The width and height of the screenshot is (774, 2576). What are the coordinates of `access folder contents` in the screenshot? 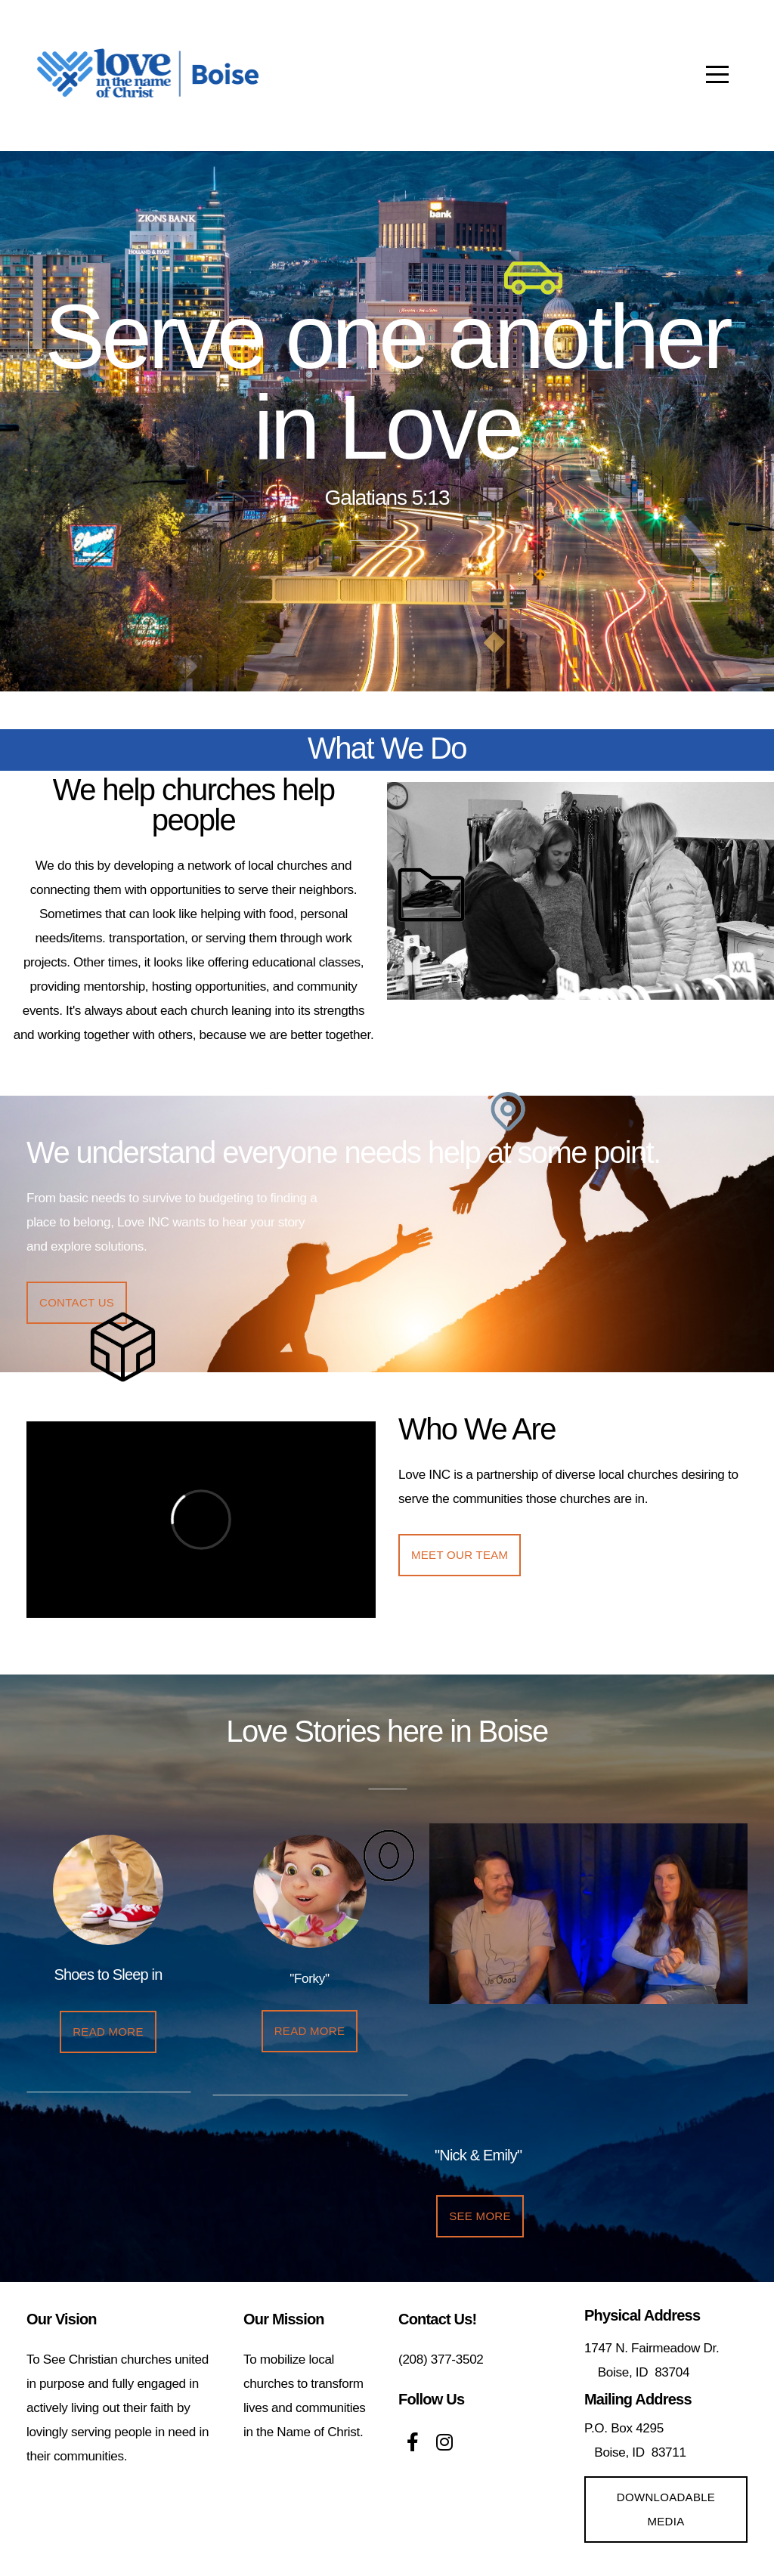 It's located at (431, 893).